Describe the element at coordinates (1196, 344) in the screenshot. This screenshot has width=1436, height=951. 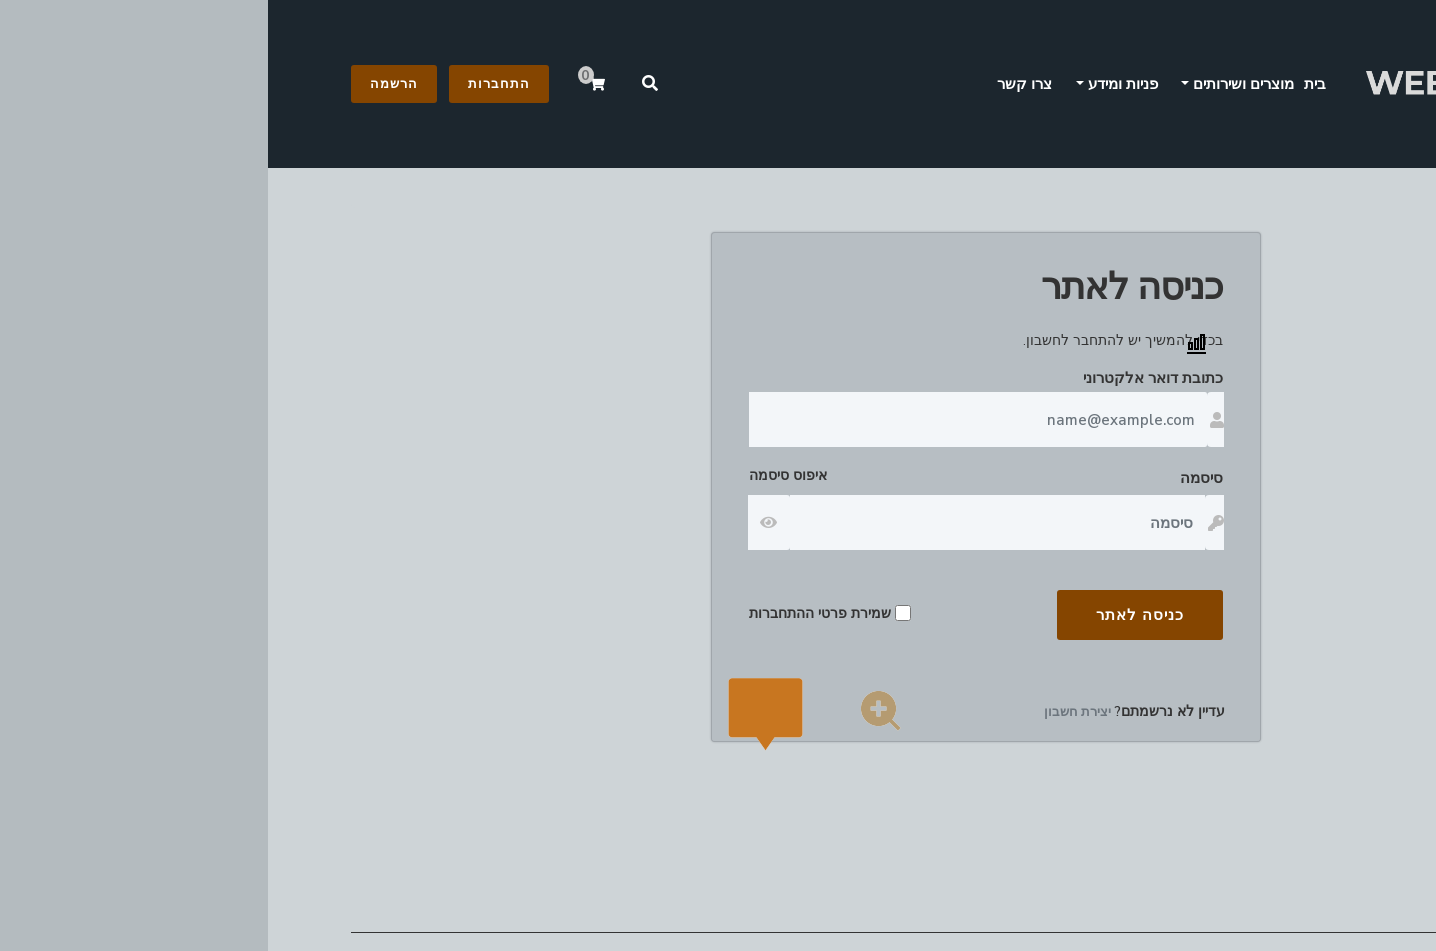
I see `open numbers spreadsheet app` at that location.